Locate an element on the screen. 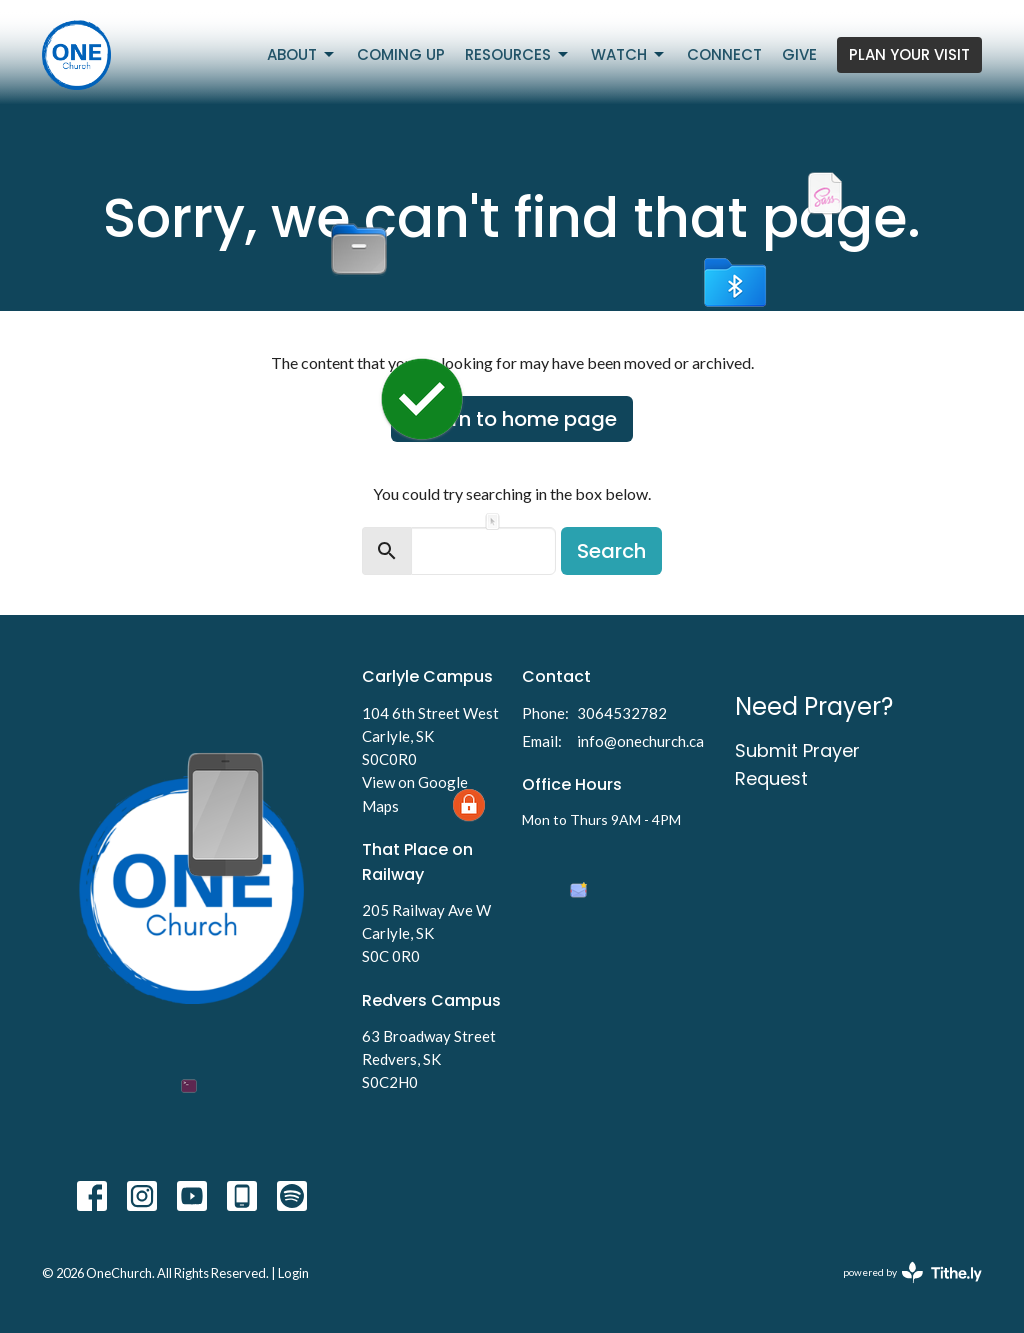 This screenshot has width=1024, height=1333. open terminal application is located at coordinates (189, 1086).